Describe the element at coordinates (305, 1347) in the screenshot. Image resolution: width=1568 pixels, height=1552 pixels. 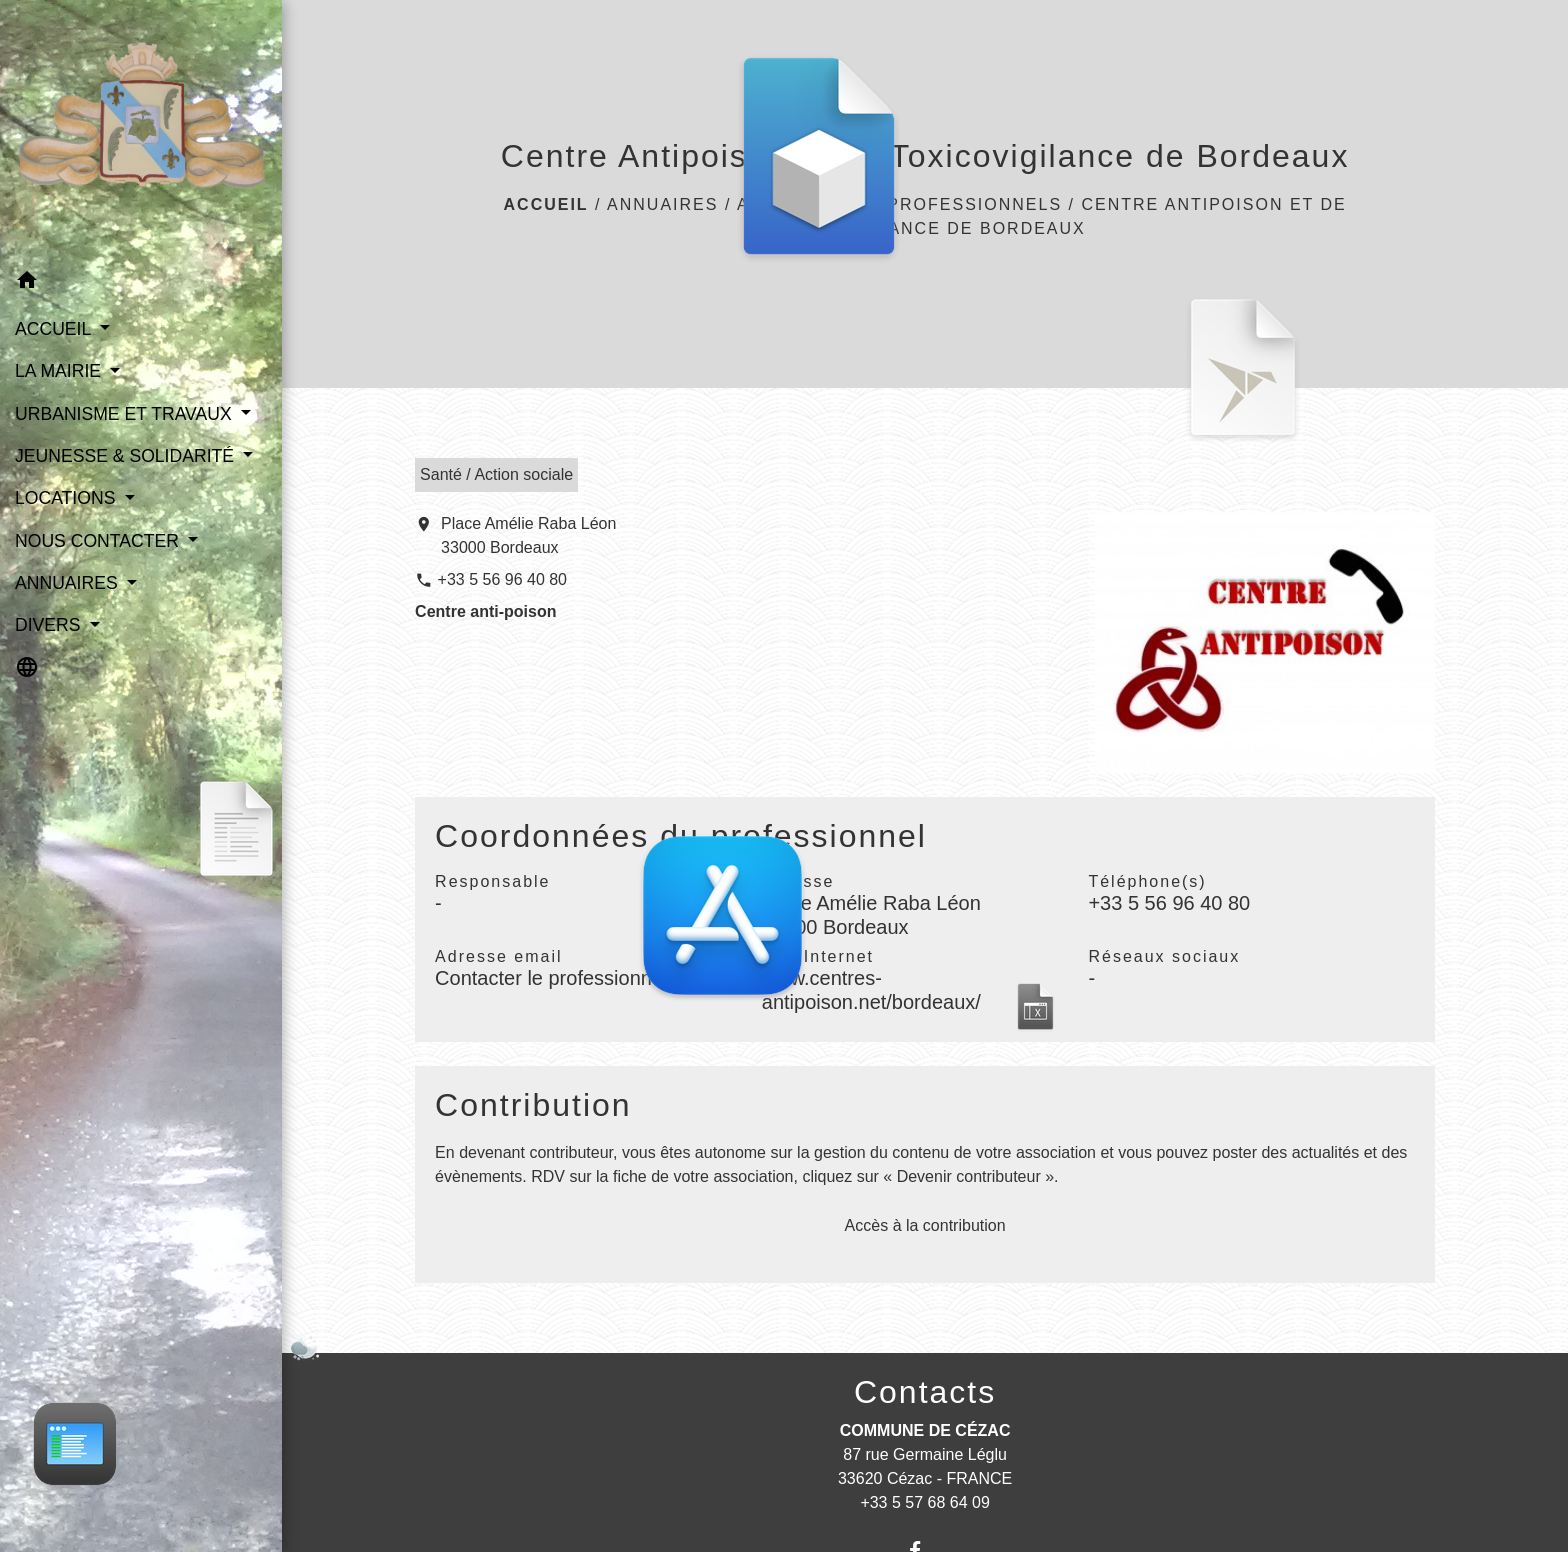
I see `indicates scattered snow conditions at night` at that location.